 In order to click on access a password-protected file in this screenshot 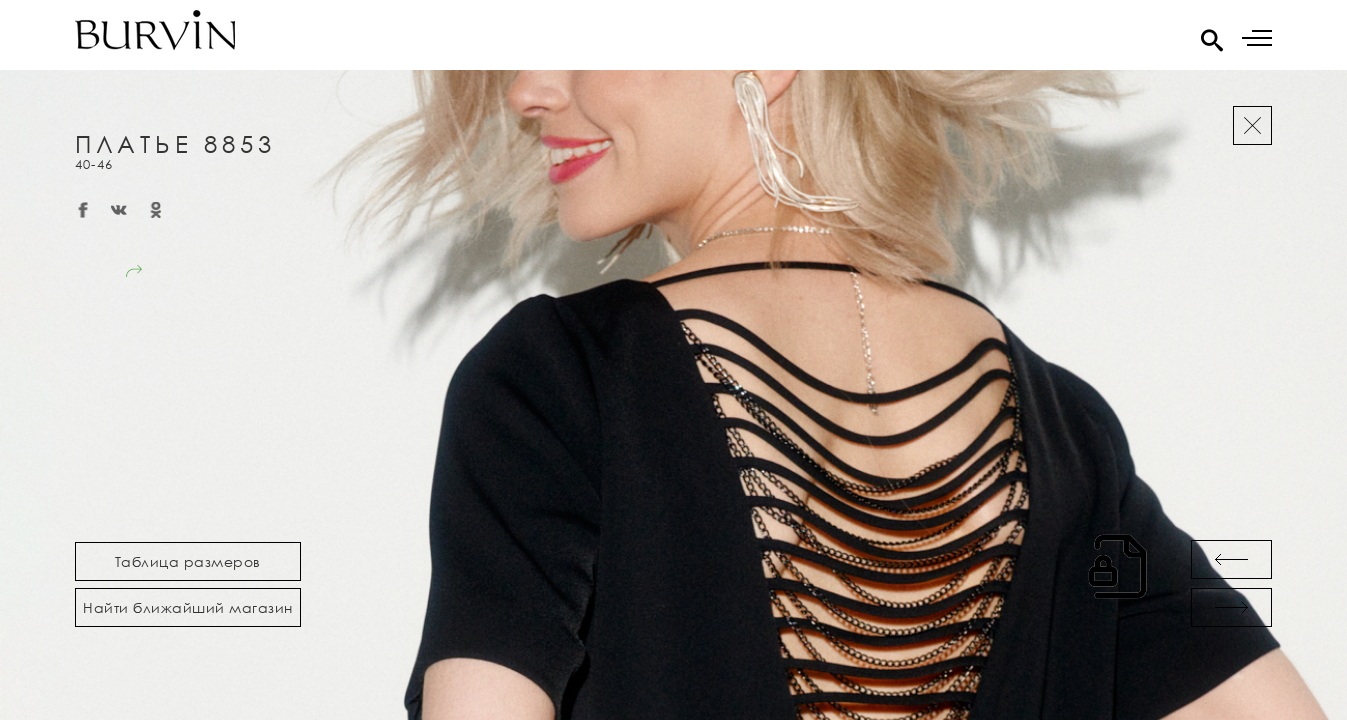, I will do `click(1120, 566)`.